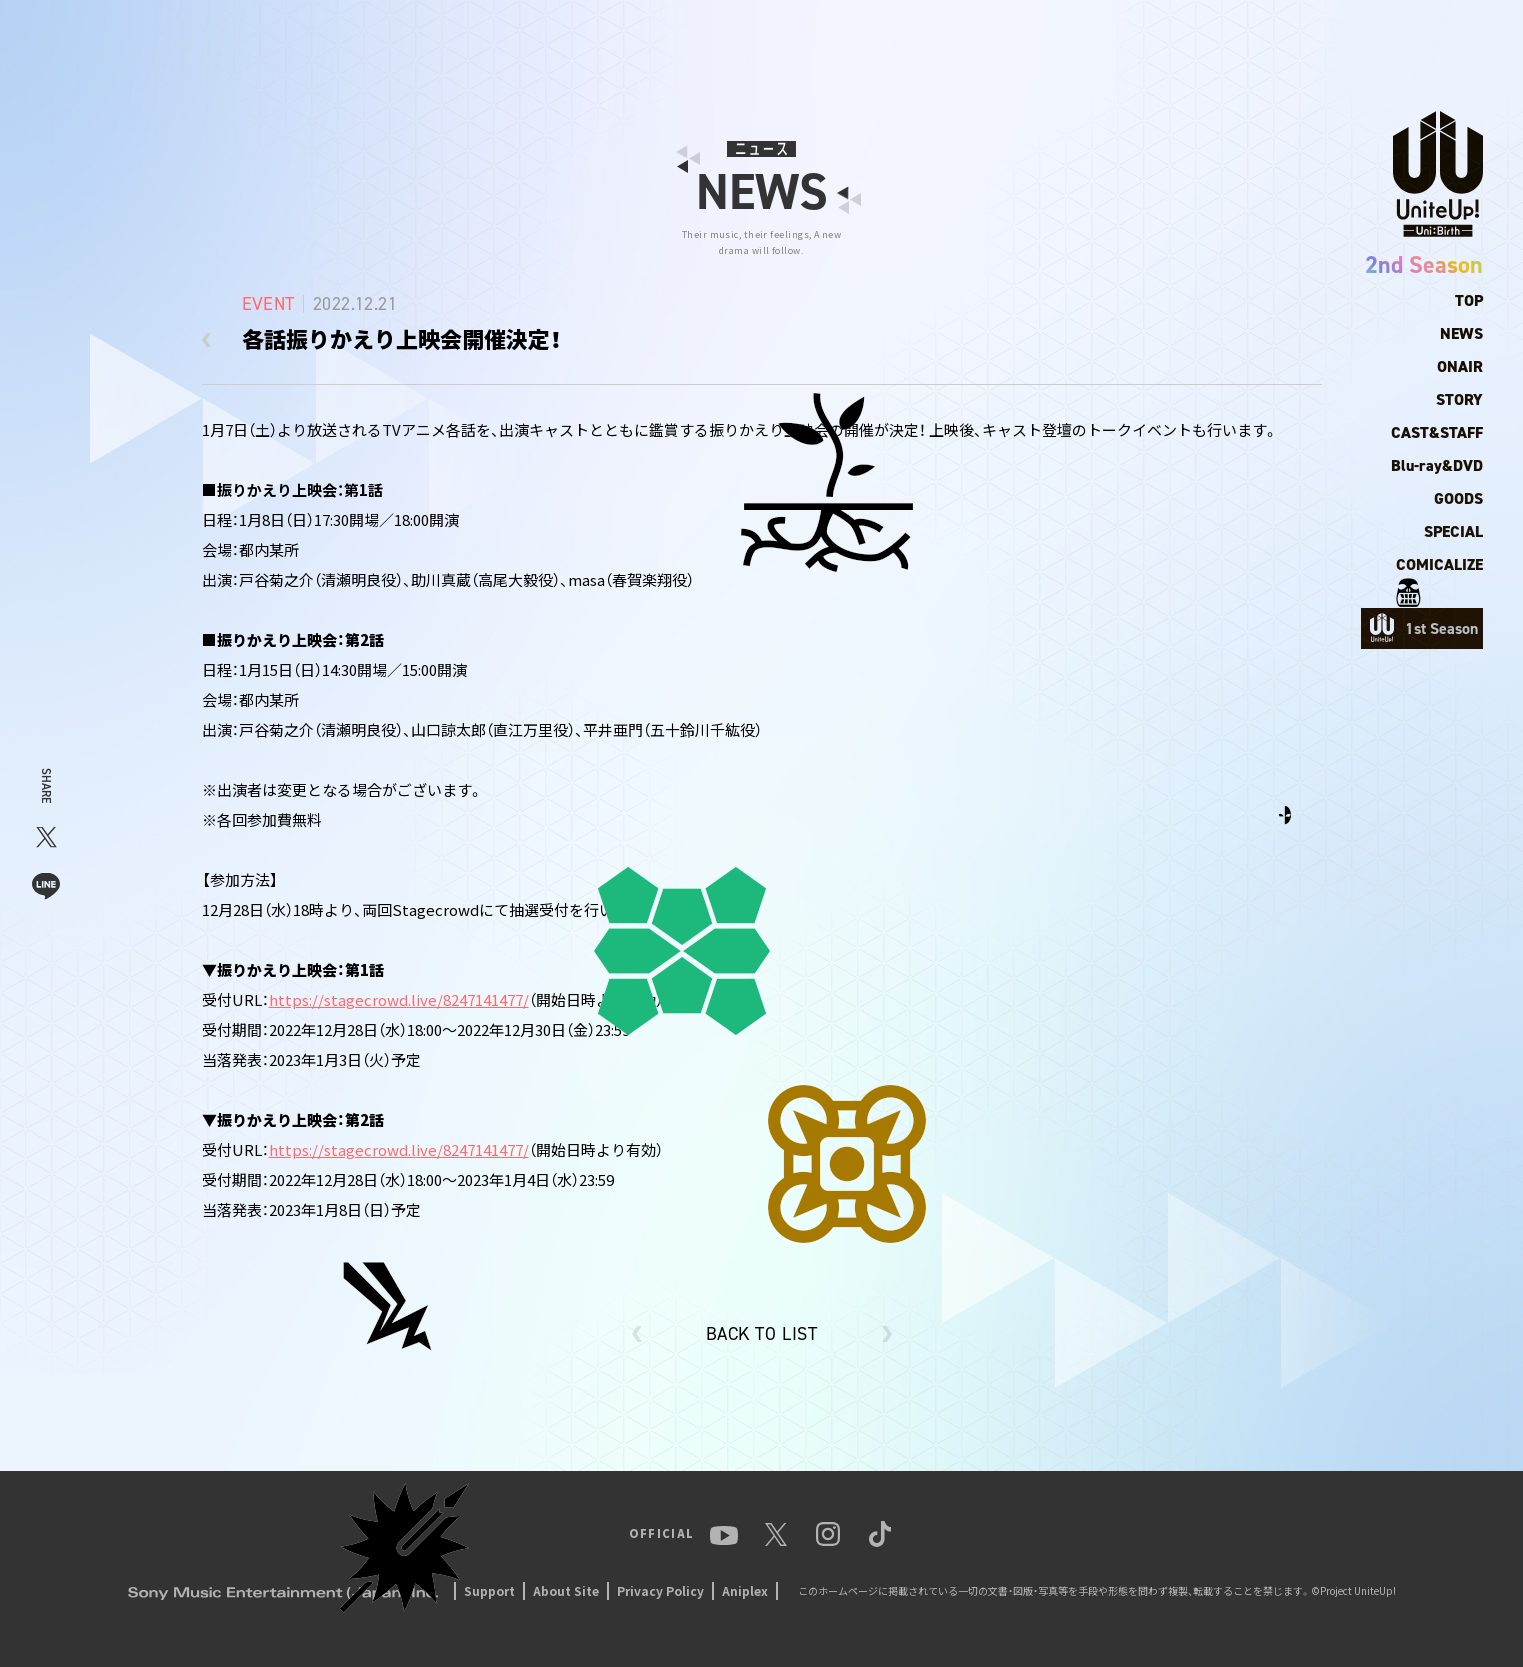 The image size is (1523, 1667). What do you see at coordinates (828, 482) in the screenshot?
I see `view plant root system details` at bounding box center [828, 482].